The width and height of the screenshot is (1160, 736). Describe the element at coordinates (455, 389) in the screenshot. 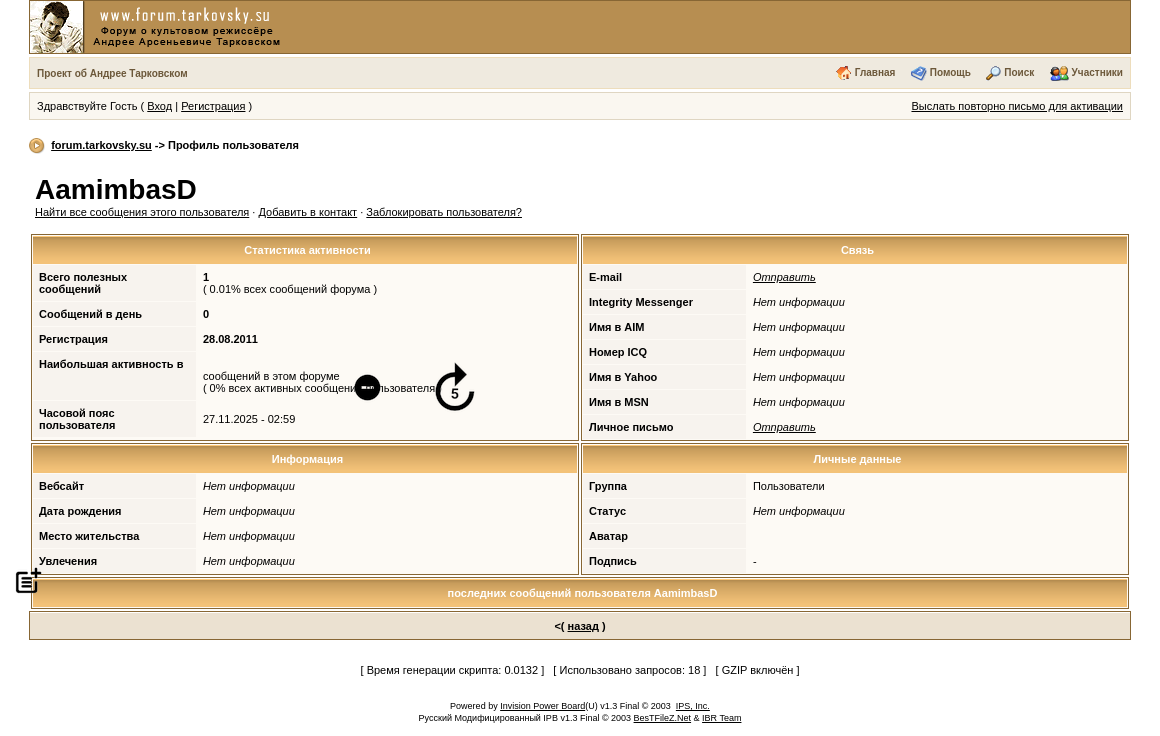

I see `skip forward 5 seconds in media playback` at that location.